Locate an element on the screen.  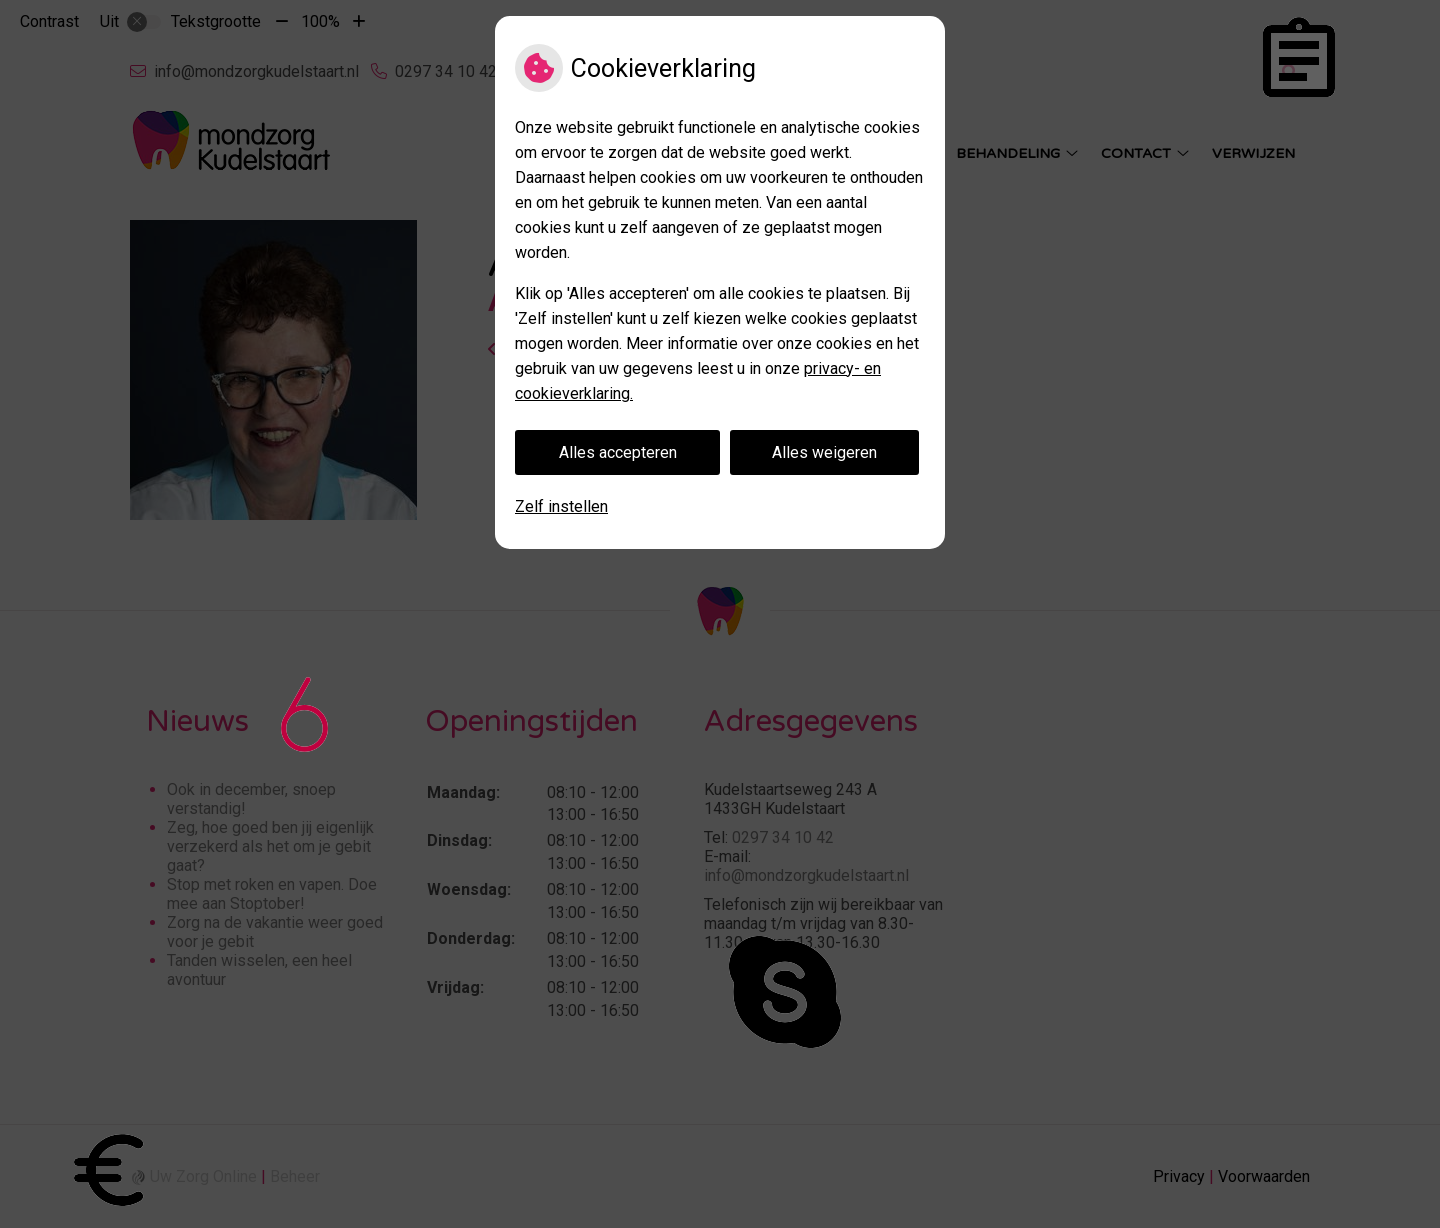
indicates the number six in a list or sequence is located at coordinates (304, 714).